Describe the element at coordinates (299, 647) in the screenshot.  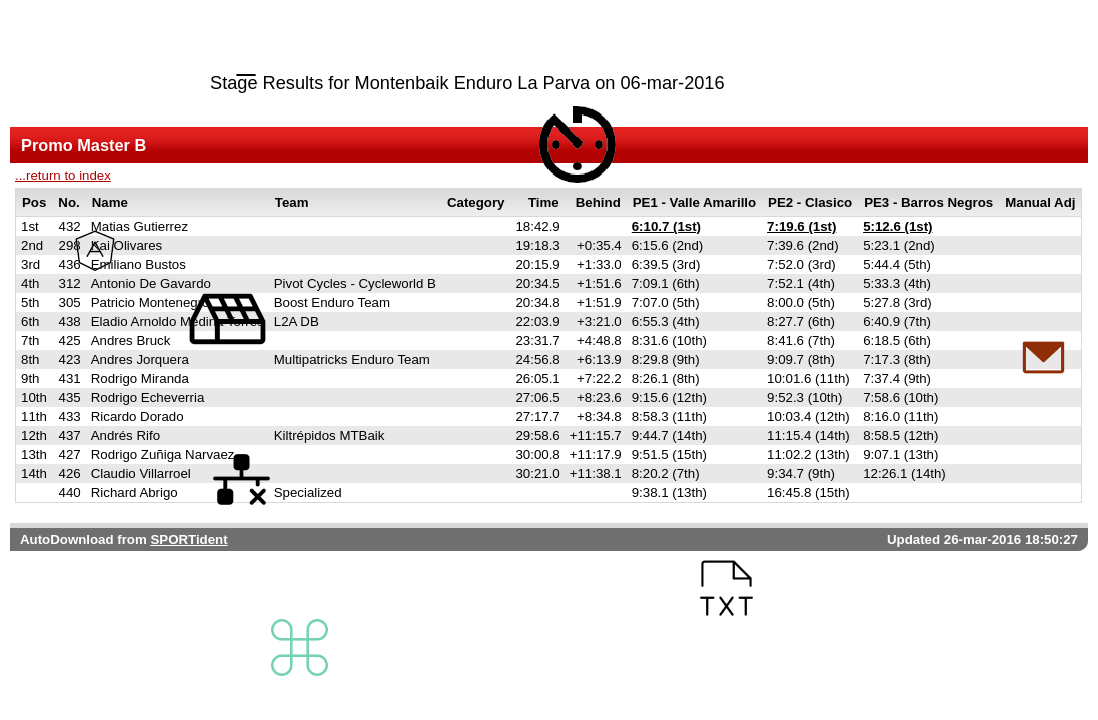
I see `command key modifier for keyboard shortcuts` at that location.